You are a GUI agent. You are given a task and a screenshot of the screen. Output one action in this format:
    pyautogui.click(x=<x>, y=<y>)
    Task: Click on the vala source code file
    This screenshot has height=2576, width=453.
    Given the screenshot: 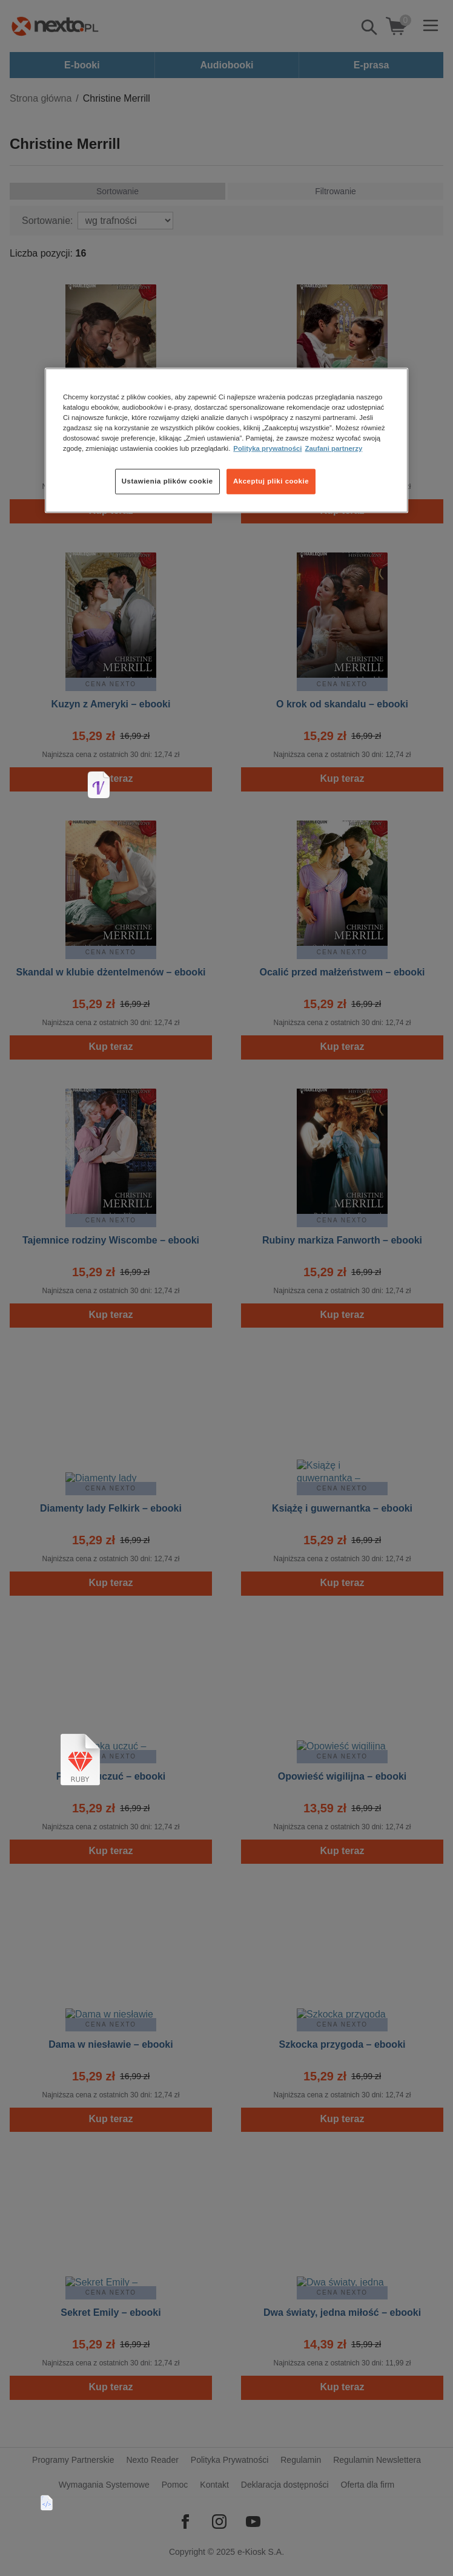 What is the action you would take?
    pyautogui.click(x=99, y=785)
    